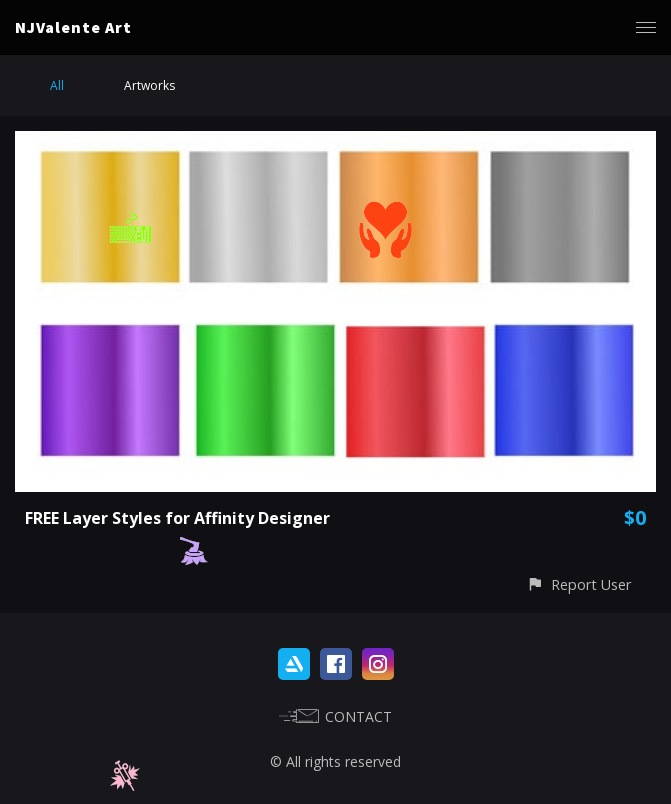  I want to click on access woodcutting or lumber resources, so click(194, 551).